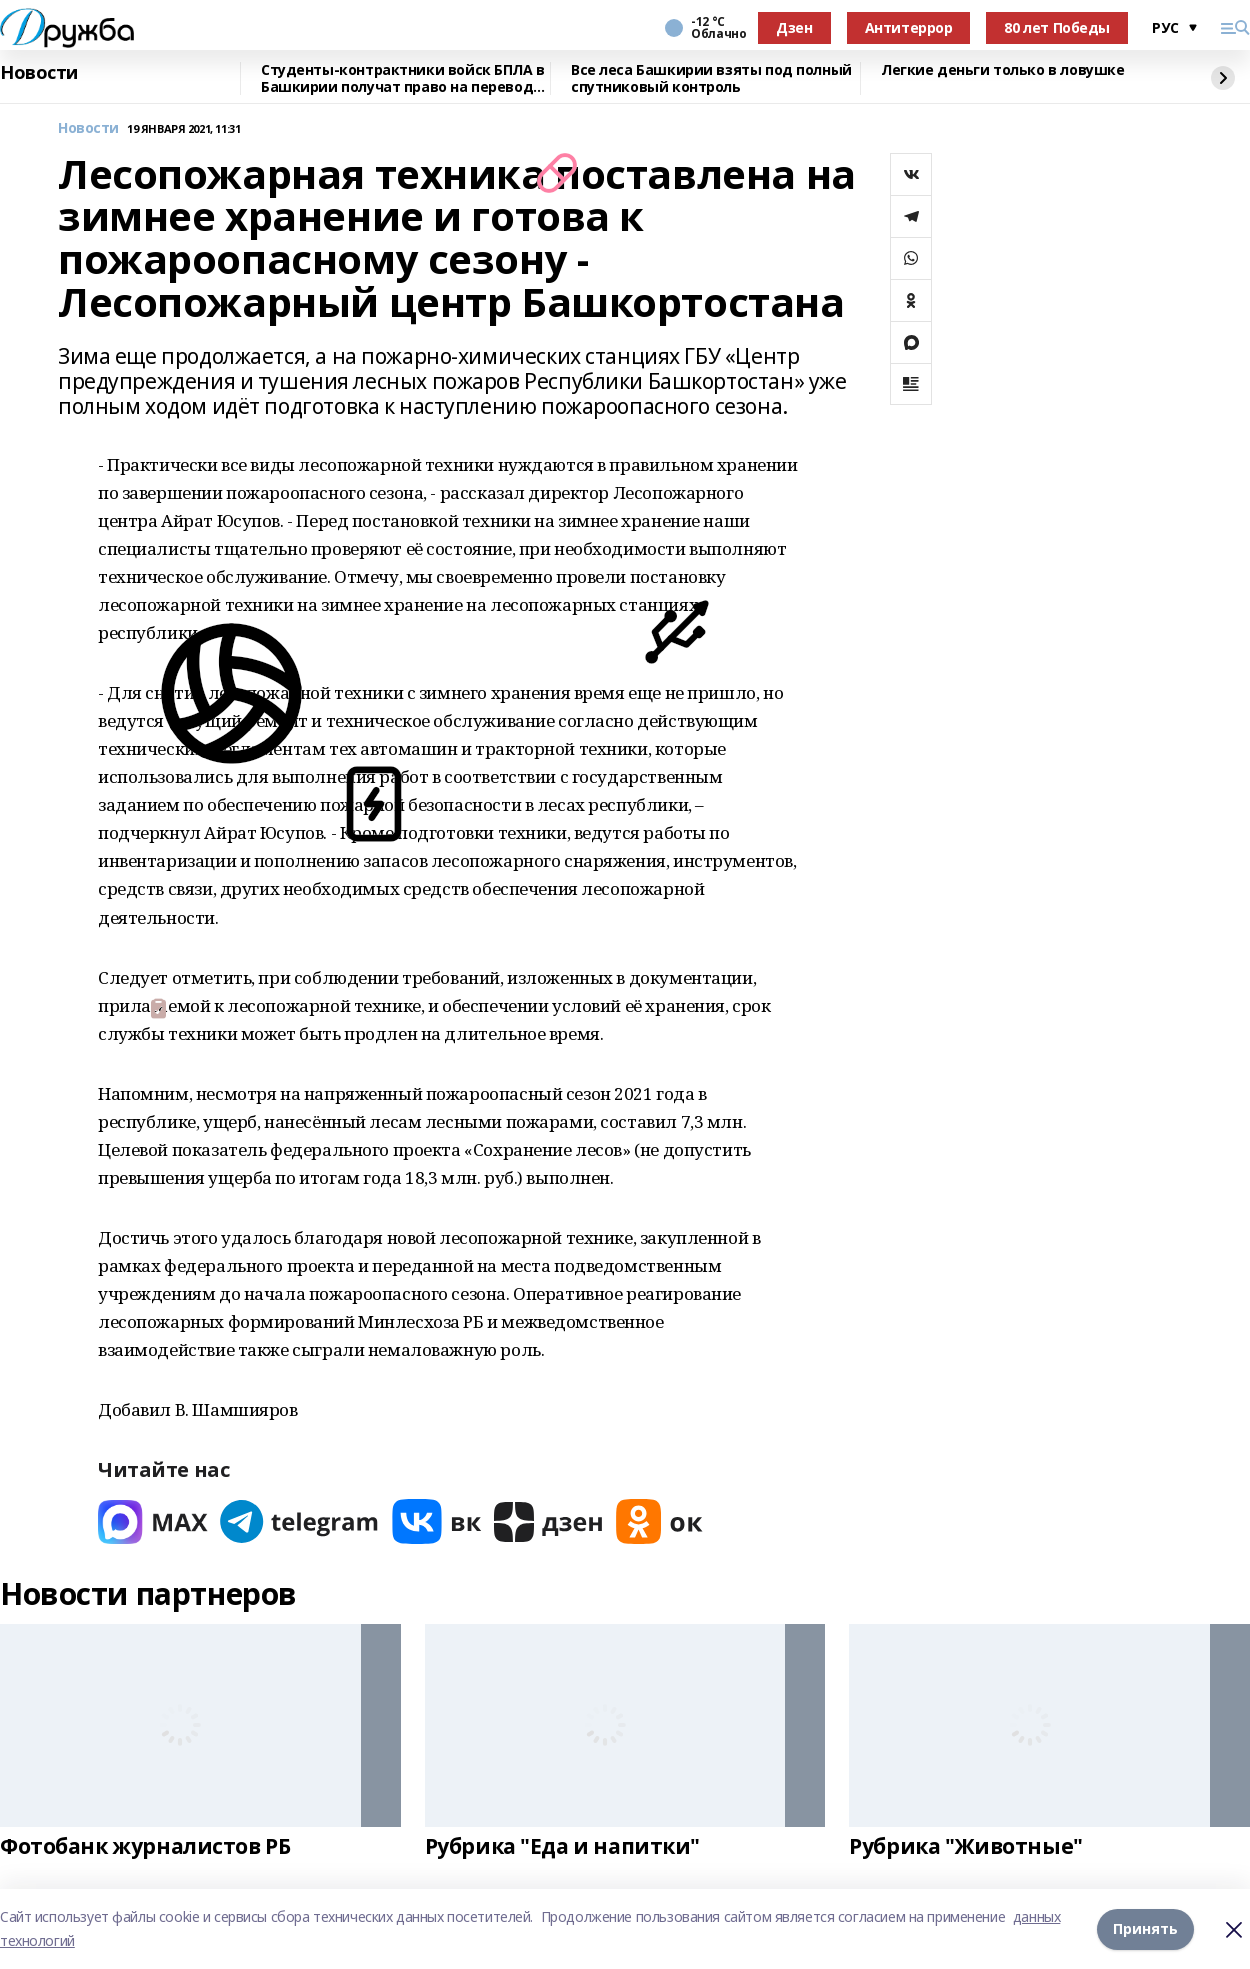  What do you see at coordinates (557, 173) in the screenshot?
I see `access medication reminders or health settings` at bounding box center [557, 173].